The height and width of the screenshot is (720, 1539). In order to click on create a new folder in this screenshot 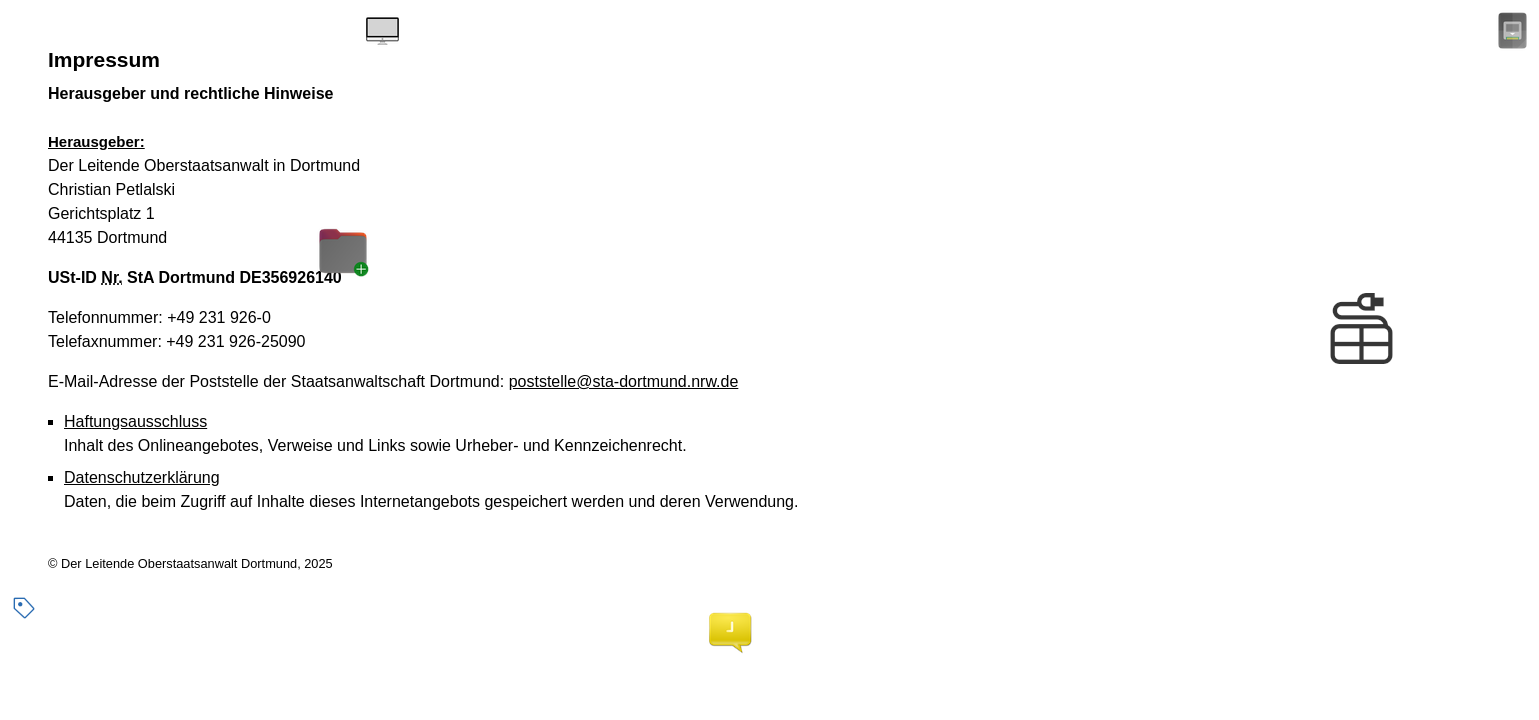, I will do `click(343, 251)`.